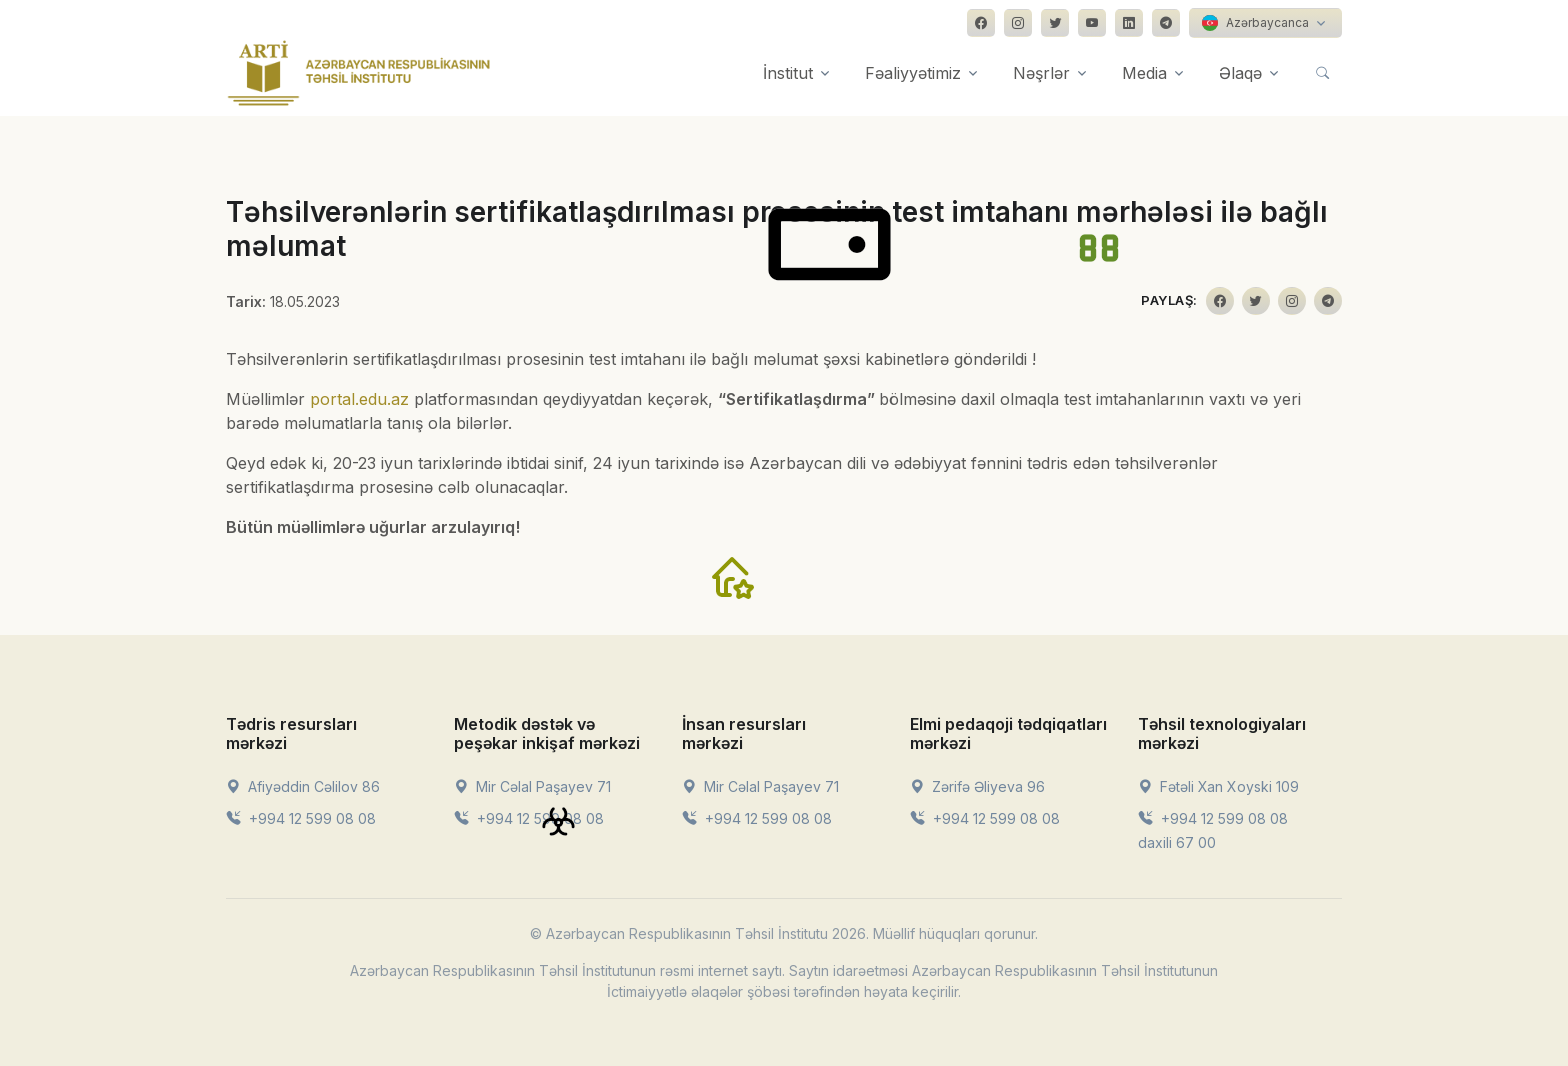 The height and width of the screenshot is (1066, 1568). What do you see at coordinates (558, 822) in the screenshot?
I see `indicates hazardous or dangerous content` at bounding box center [558, 822].